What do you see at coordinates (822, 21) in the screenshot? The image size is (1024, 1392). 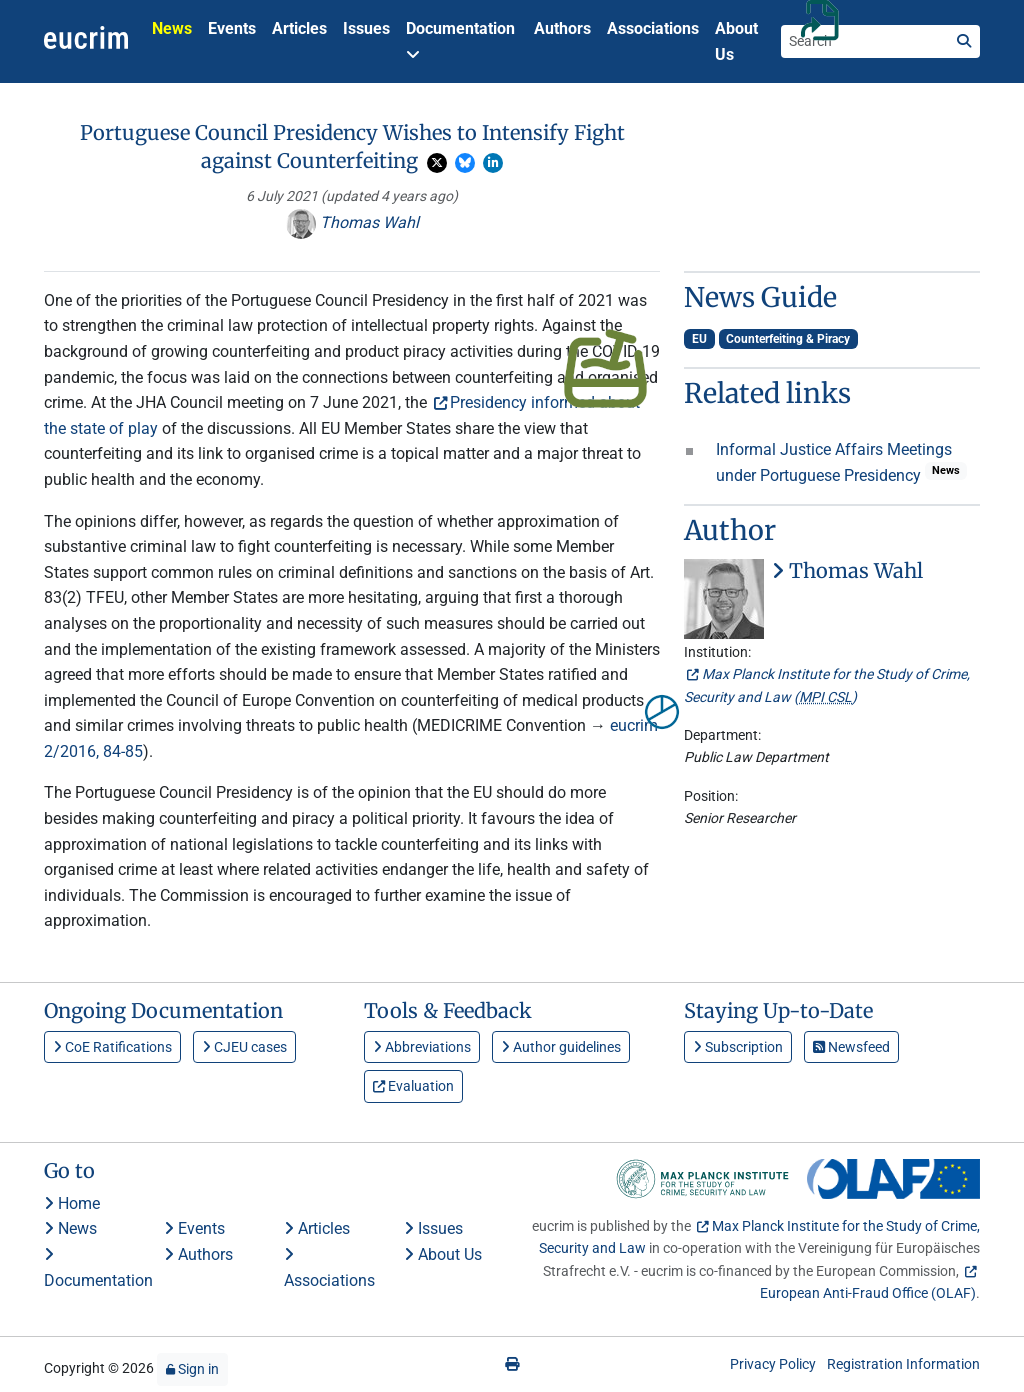 I see `create a symbolic link to this file` at bounding box center [822, 21].